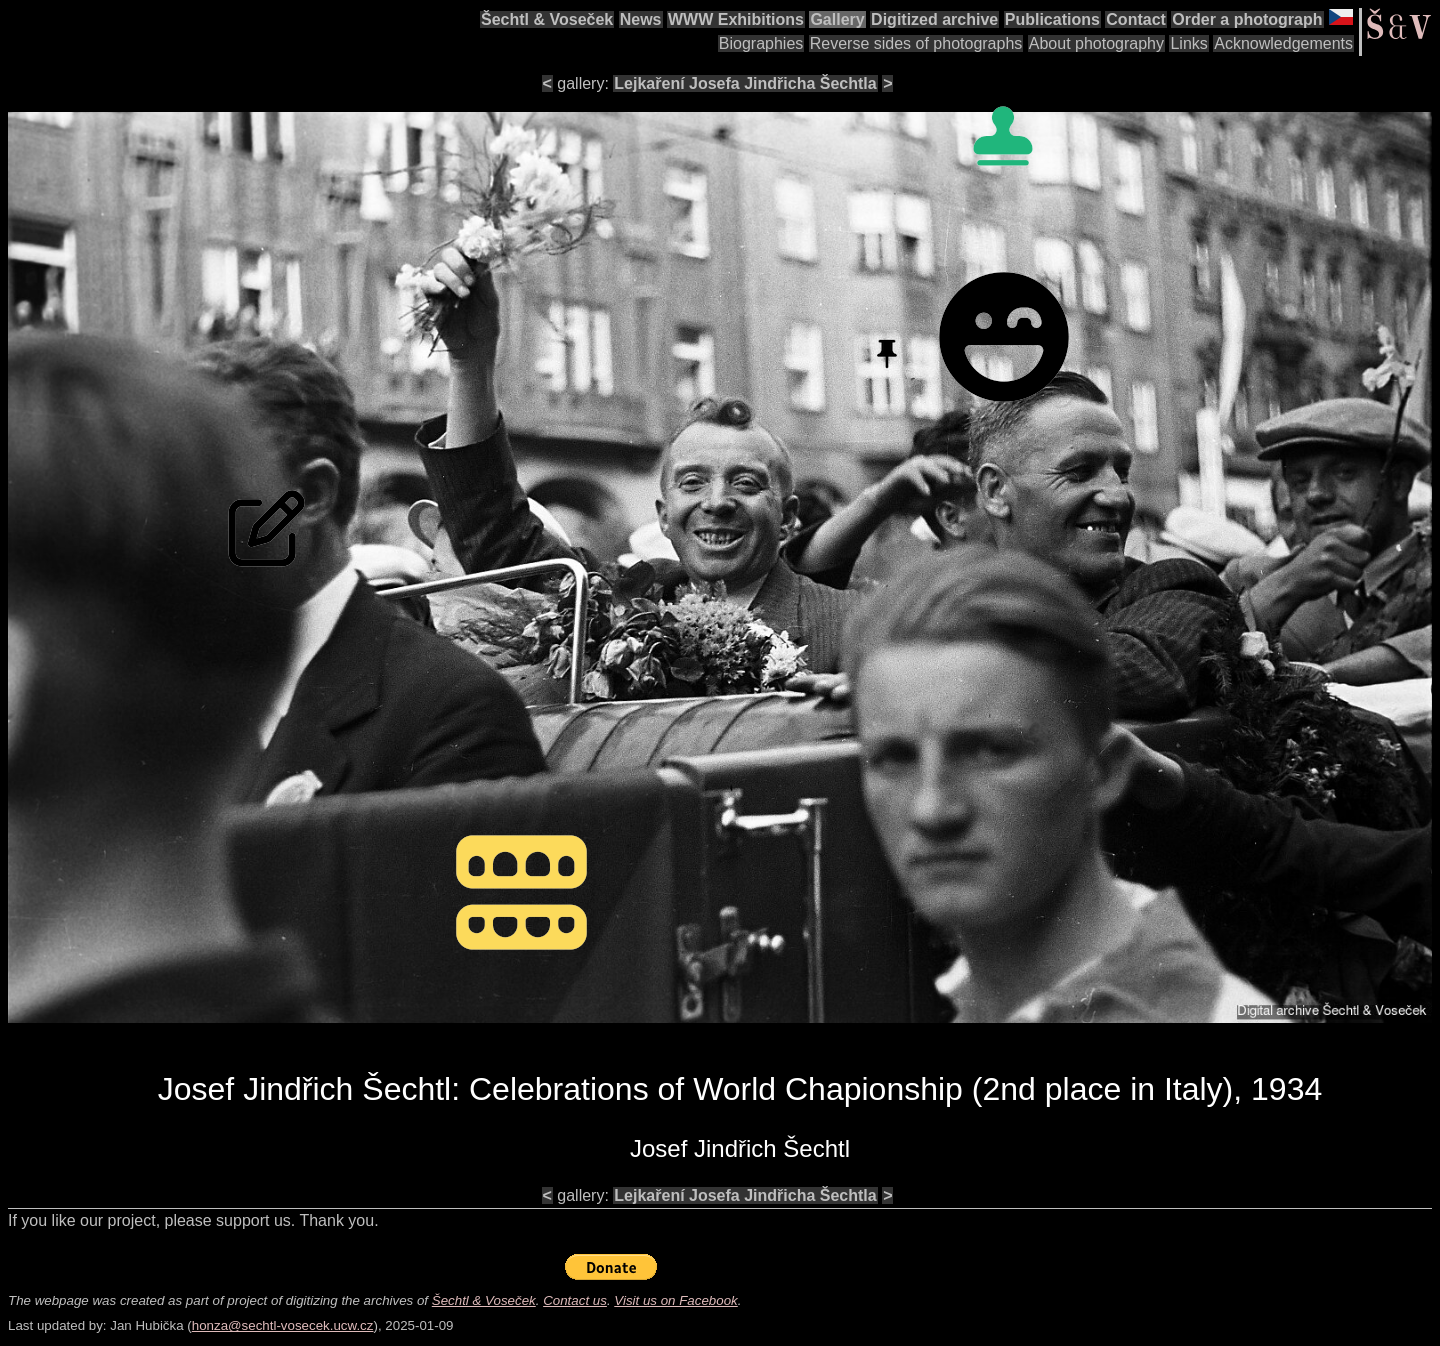  What do you see at coordinates (1003, 136) in the screenshot?
I see `apply a stamp or seal to a document` at bounding box center [1003, 136].